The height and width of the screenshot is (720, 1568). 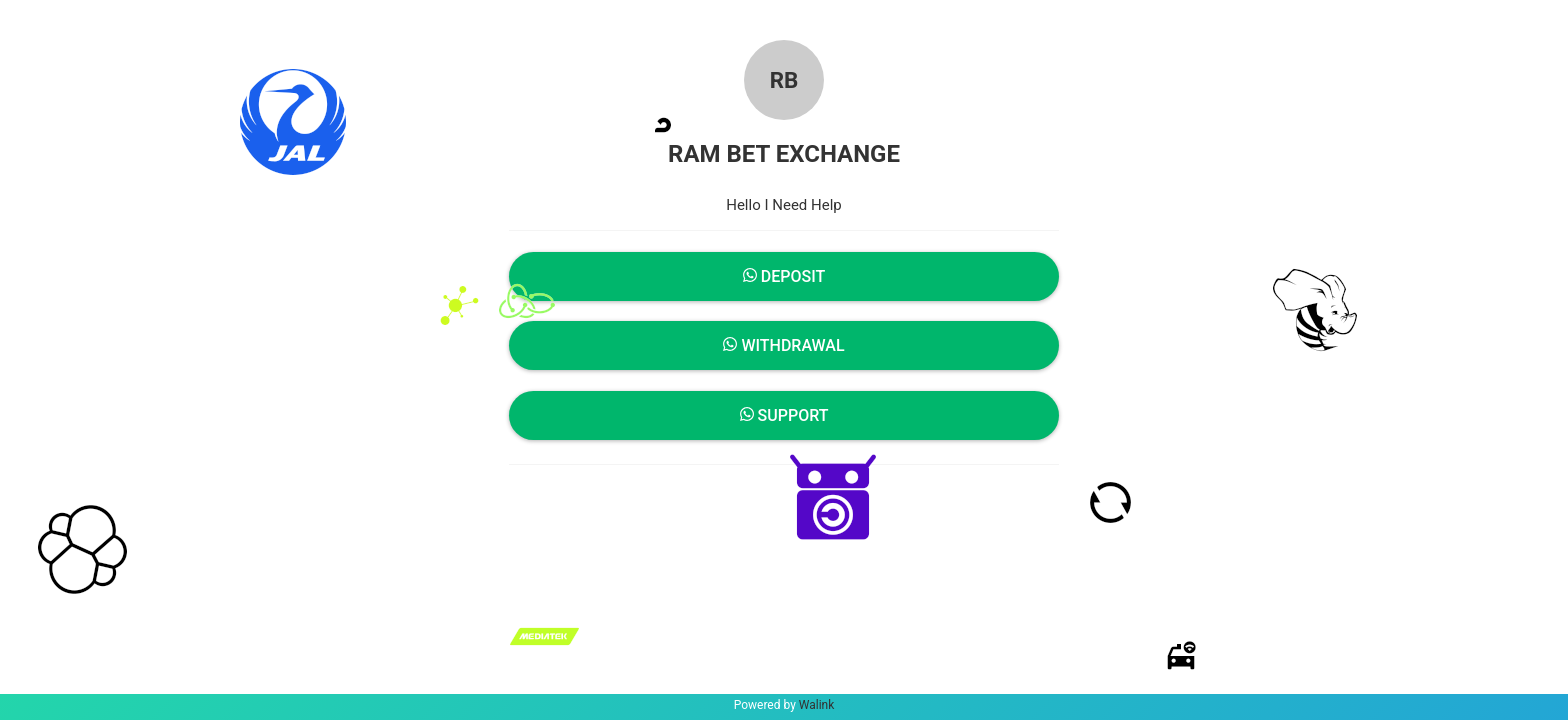 I want to click on elastic company logo, so click(x=82, y=549).